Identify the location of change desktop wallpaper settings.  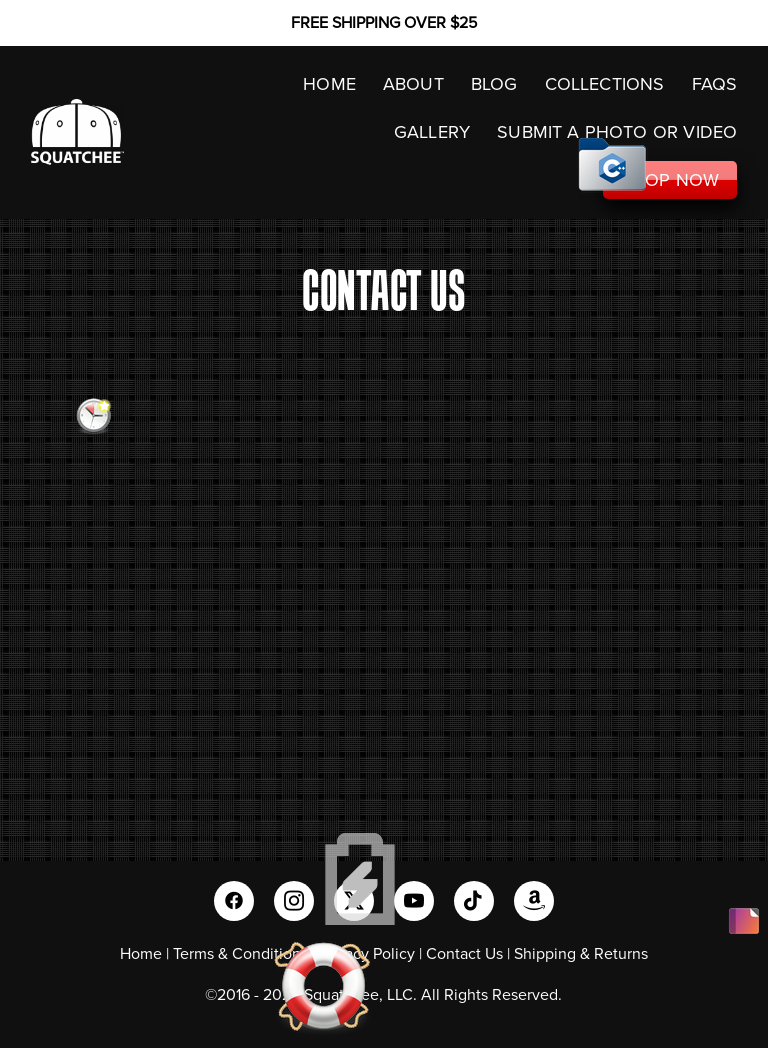
(744, 920).